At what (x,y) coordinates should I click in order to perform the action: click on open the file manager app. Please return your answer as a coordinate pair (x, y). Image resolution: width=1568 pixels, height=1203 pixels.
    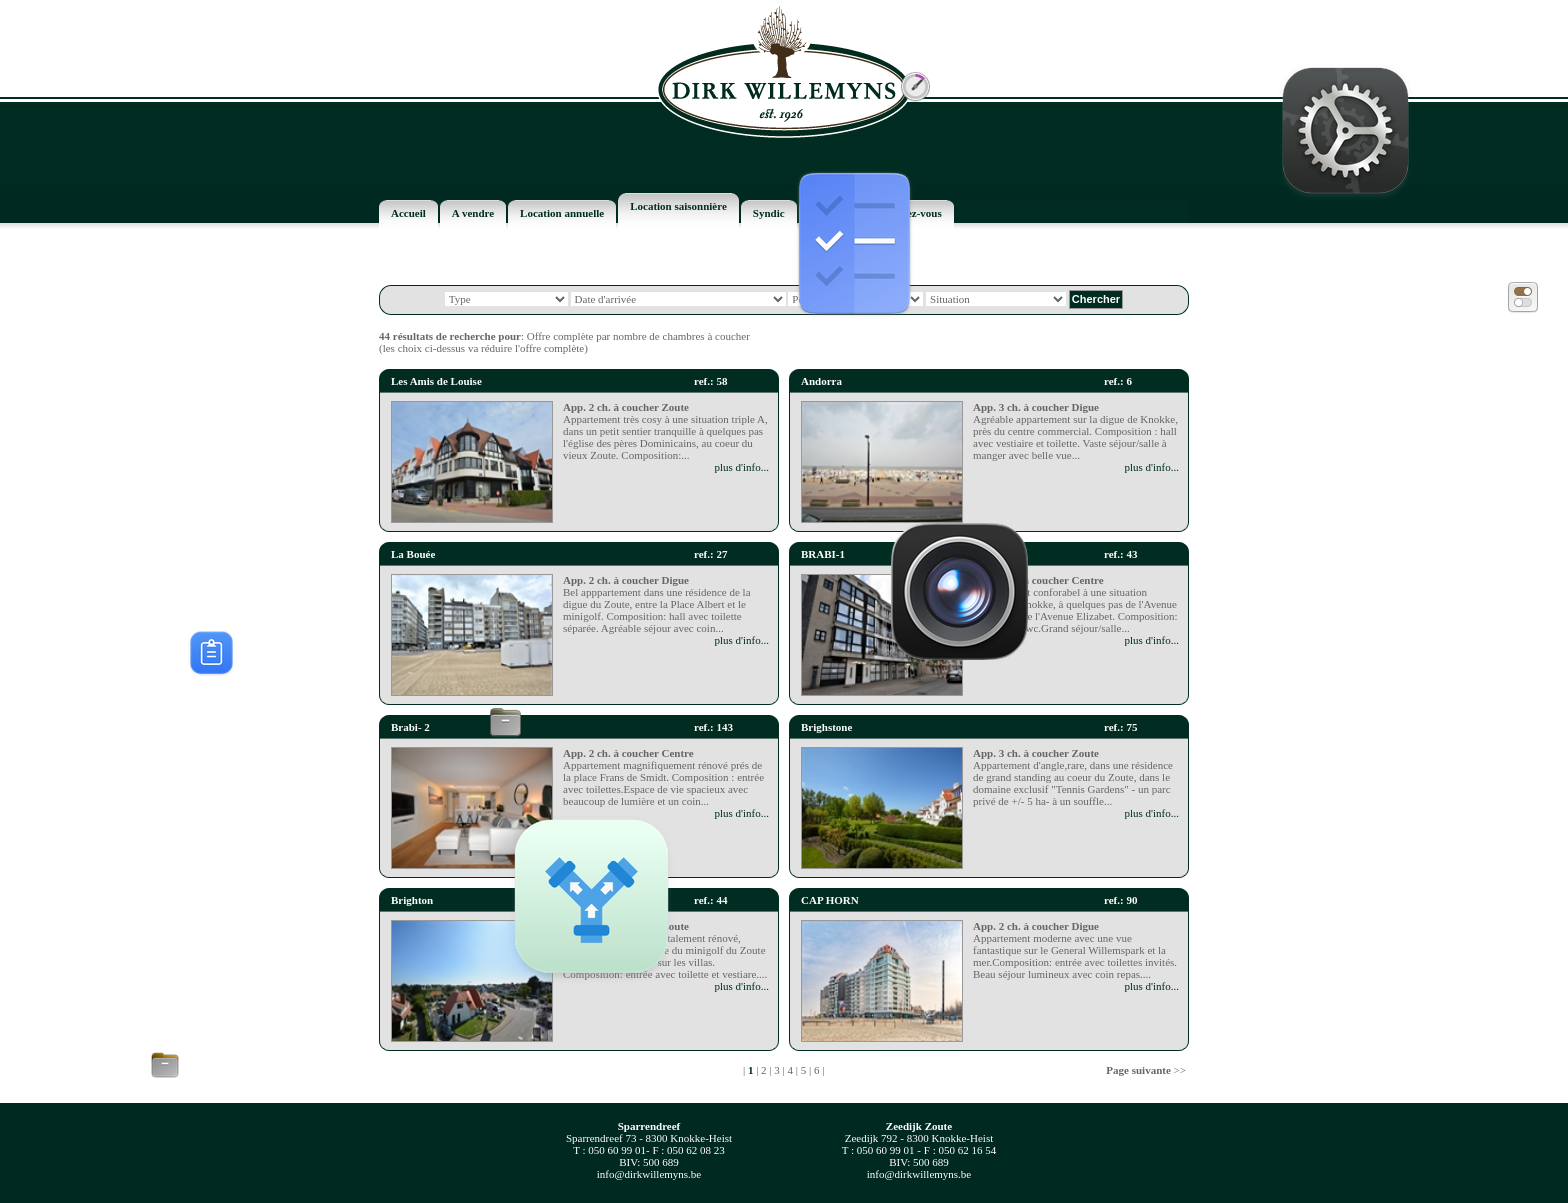
    Looking at the image, I should click on (505, 721).